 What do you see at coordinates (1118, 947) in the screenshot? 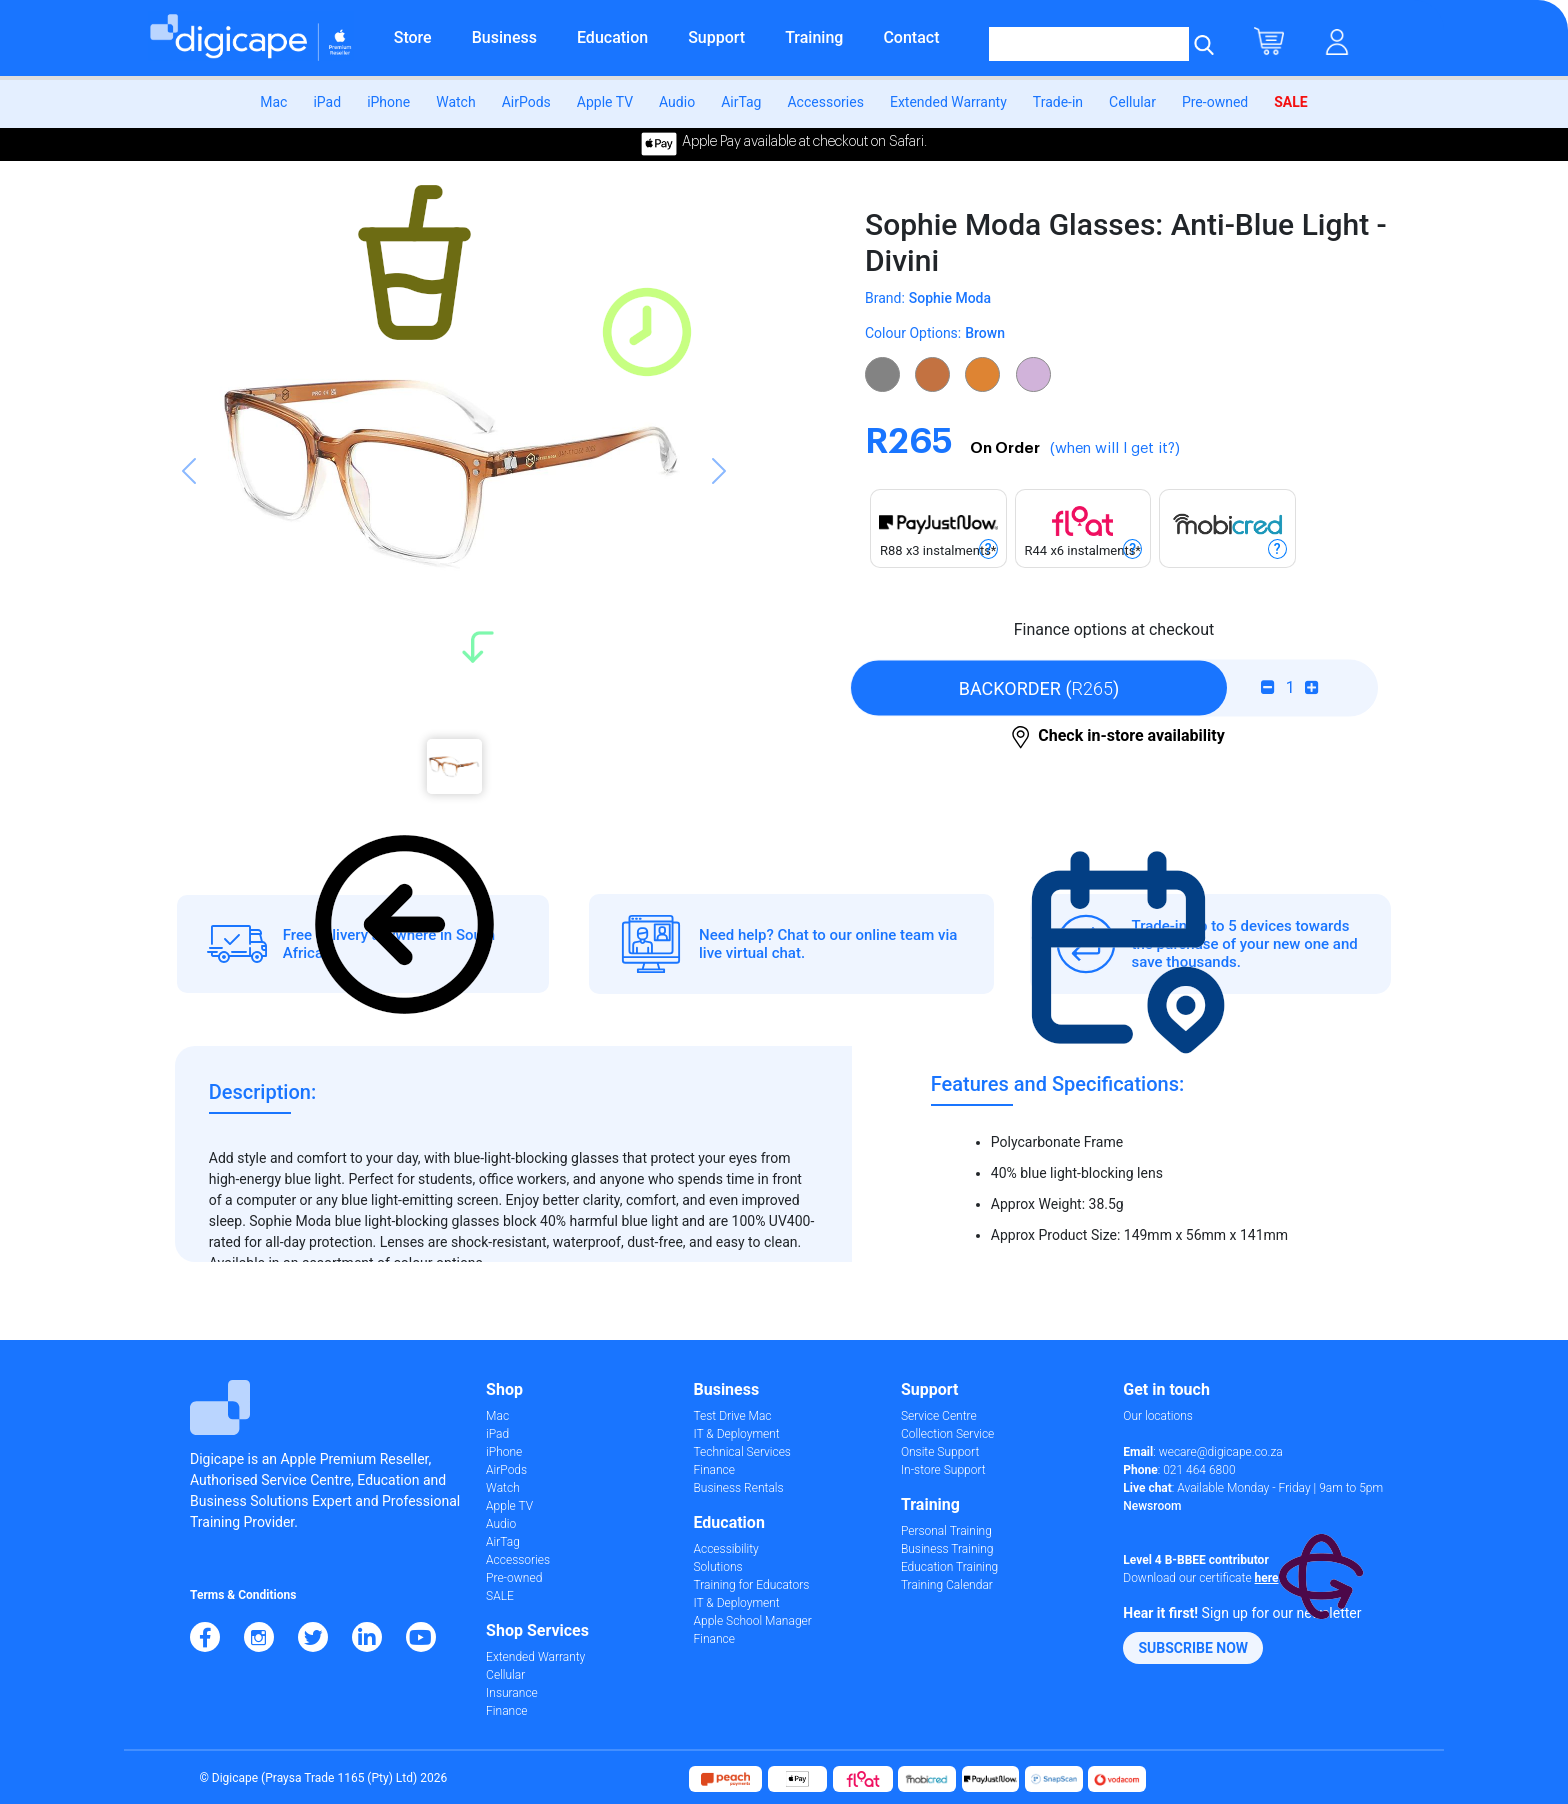
I see `pin an event to a specific location` at bounding box center [1118, 947].